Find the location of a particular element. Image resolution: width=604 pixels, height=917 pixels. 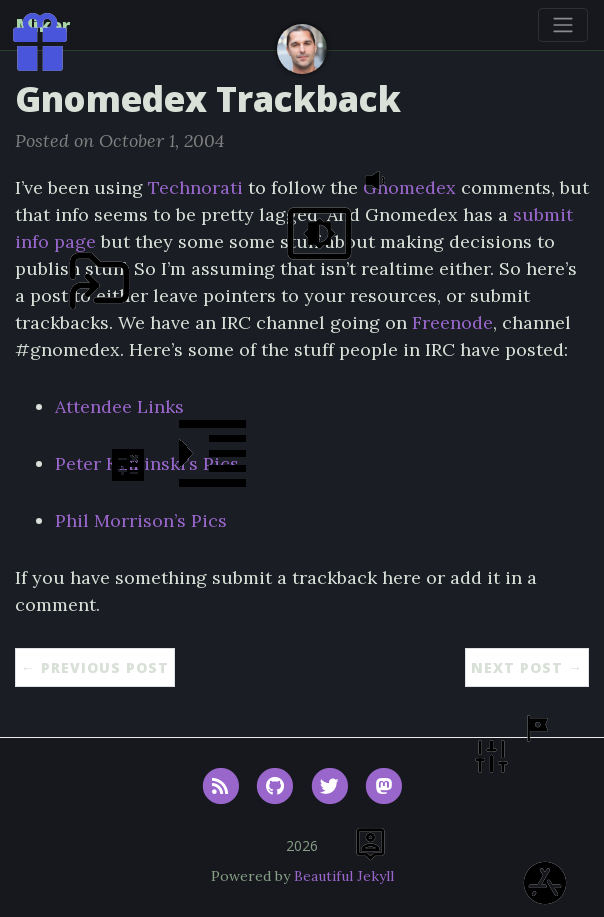

increase text indentation is located at coordinates (212, 453).